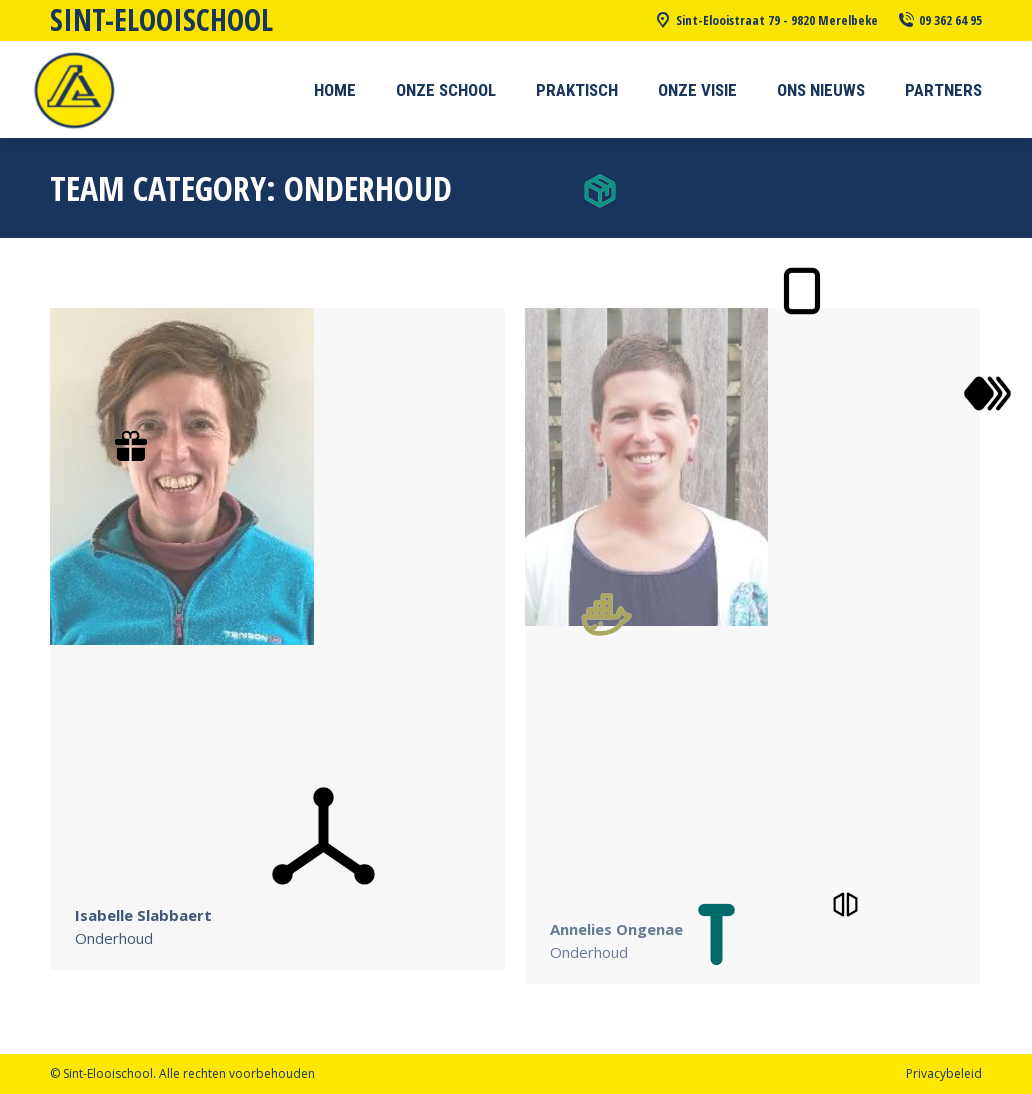 Image resolution: width=1032 pixels, height=1094 pixels. I want to click on view order shipment details, so click(600, 191).